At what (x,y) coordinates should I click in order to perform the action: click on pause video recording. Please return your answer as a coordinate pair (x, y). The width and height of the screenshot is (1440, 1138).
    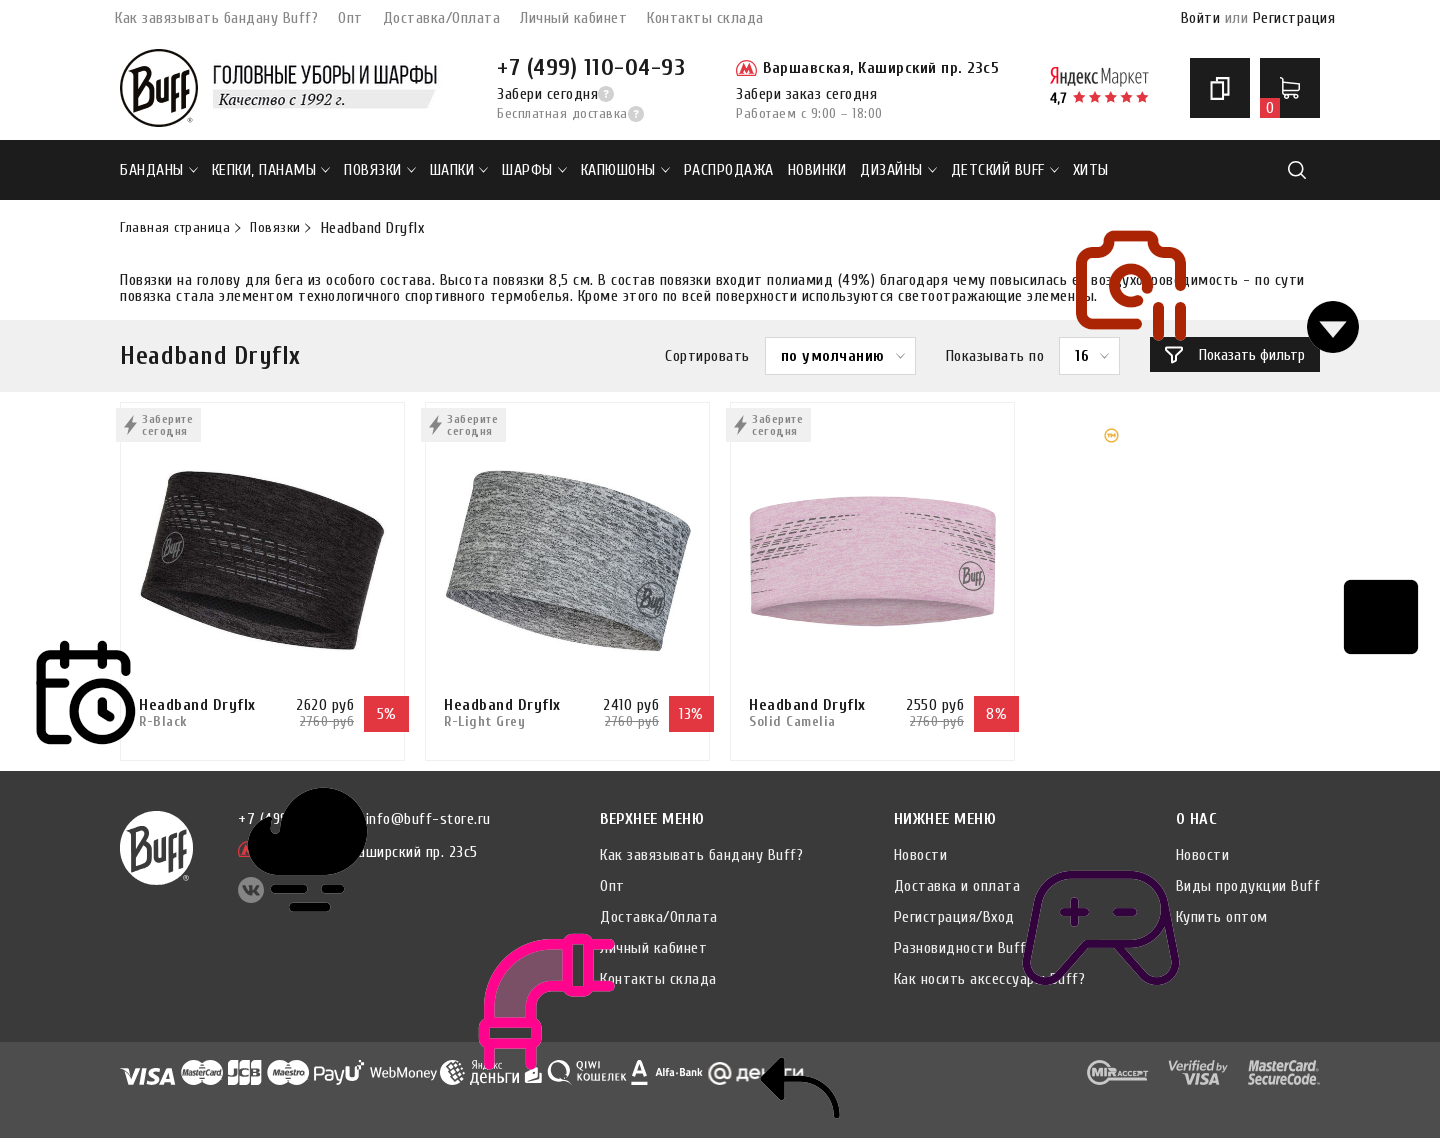
    Looking at the image, I should click on (1131, 280).